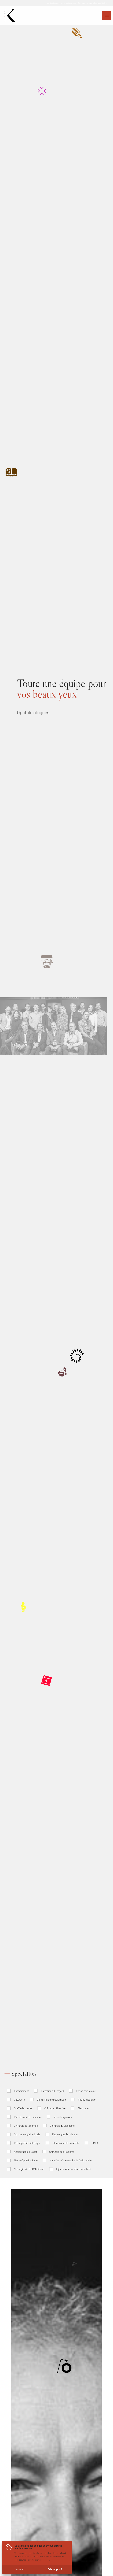 The image size is (113, 2576). I want to click on access water or resource collection point, so click(47, 961).